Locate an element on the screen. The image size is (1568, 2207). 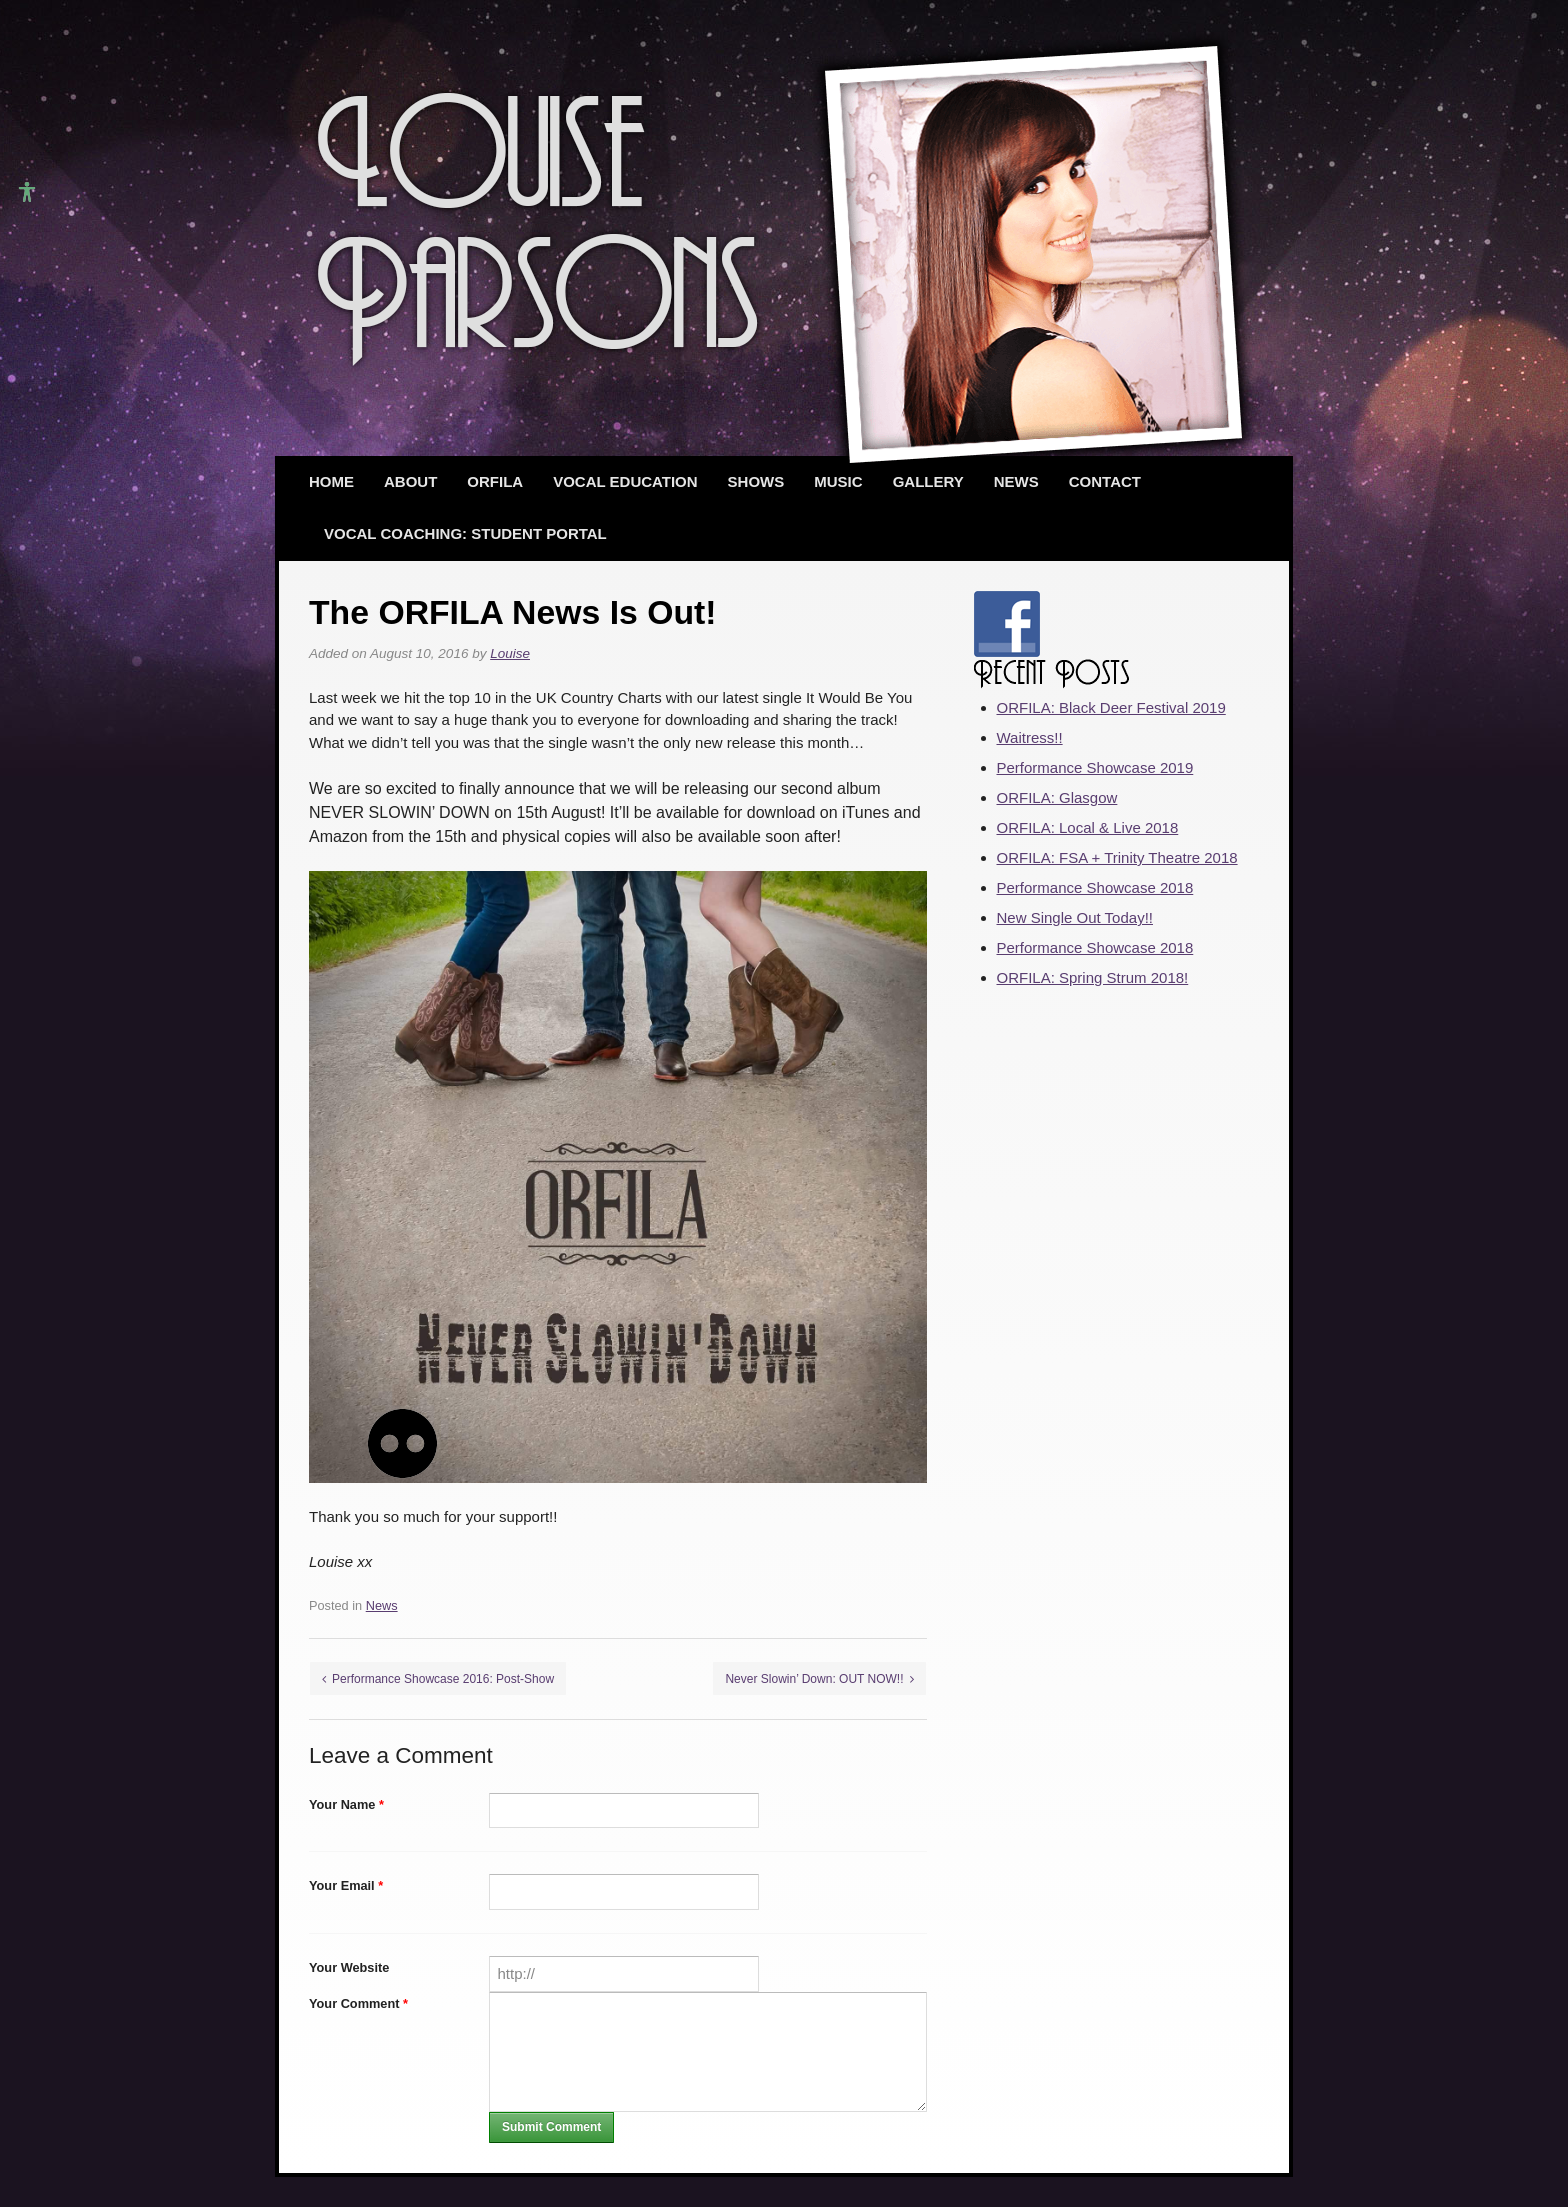
access accessibility settings is located at coordinates (27, 192).